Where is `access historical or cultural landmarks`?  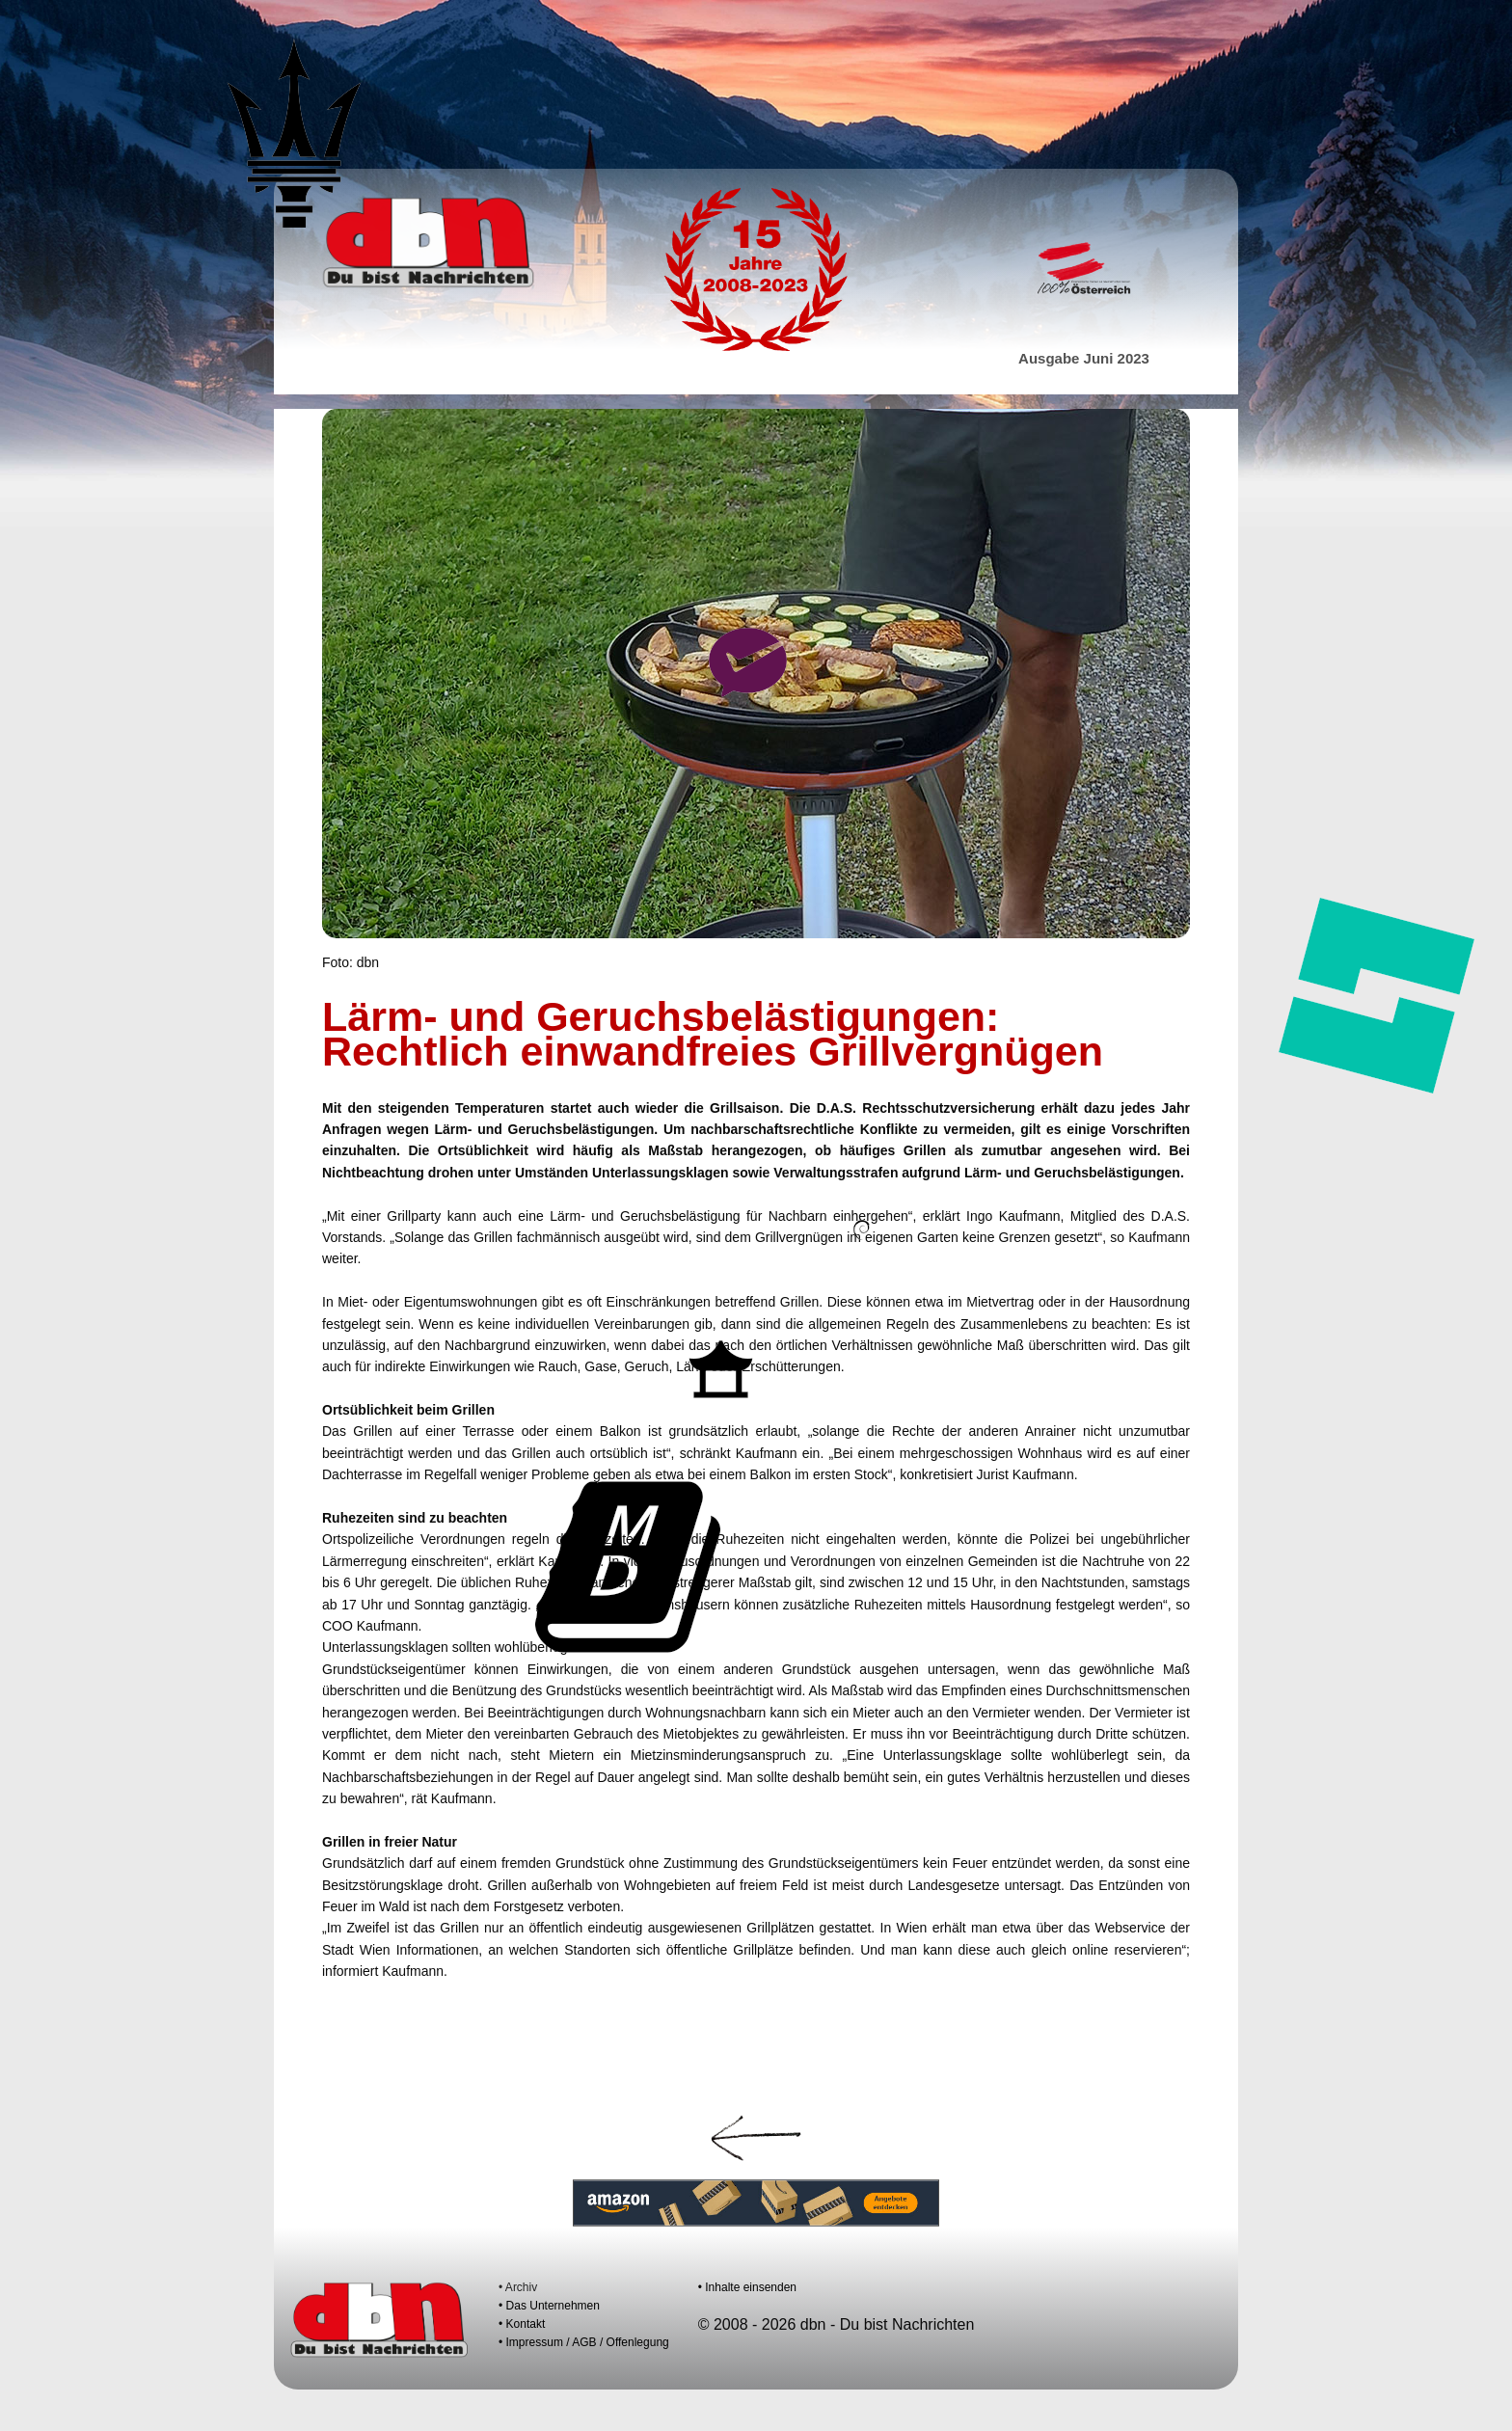 access historical or cultural landmarks is located at coordinates (720, 1370).